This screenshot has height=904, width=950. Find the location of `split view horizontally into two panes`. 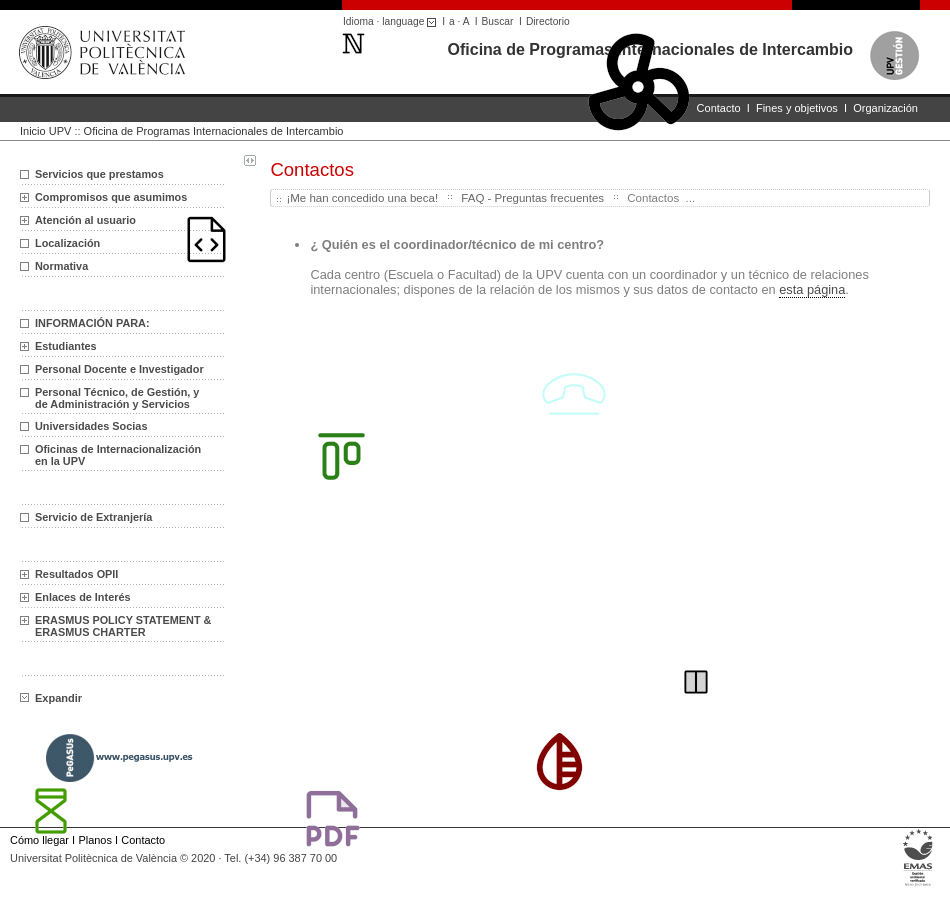

split view horizontally into two panes is located at coordinates (696, 682).